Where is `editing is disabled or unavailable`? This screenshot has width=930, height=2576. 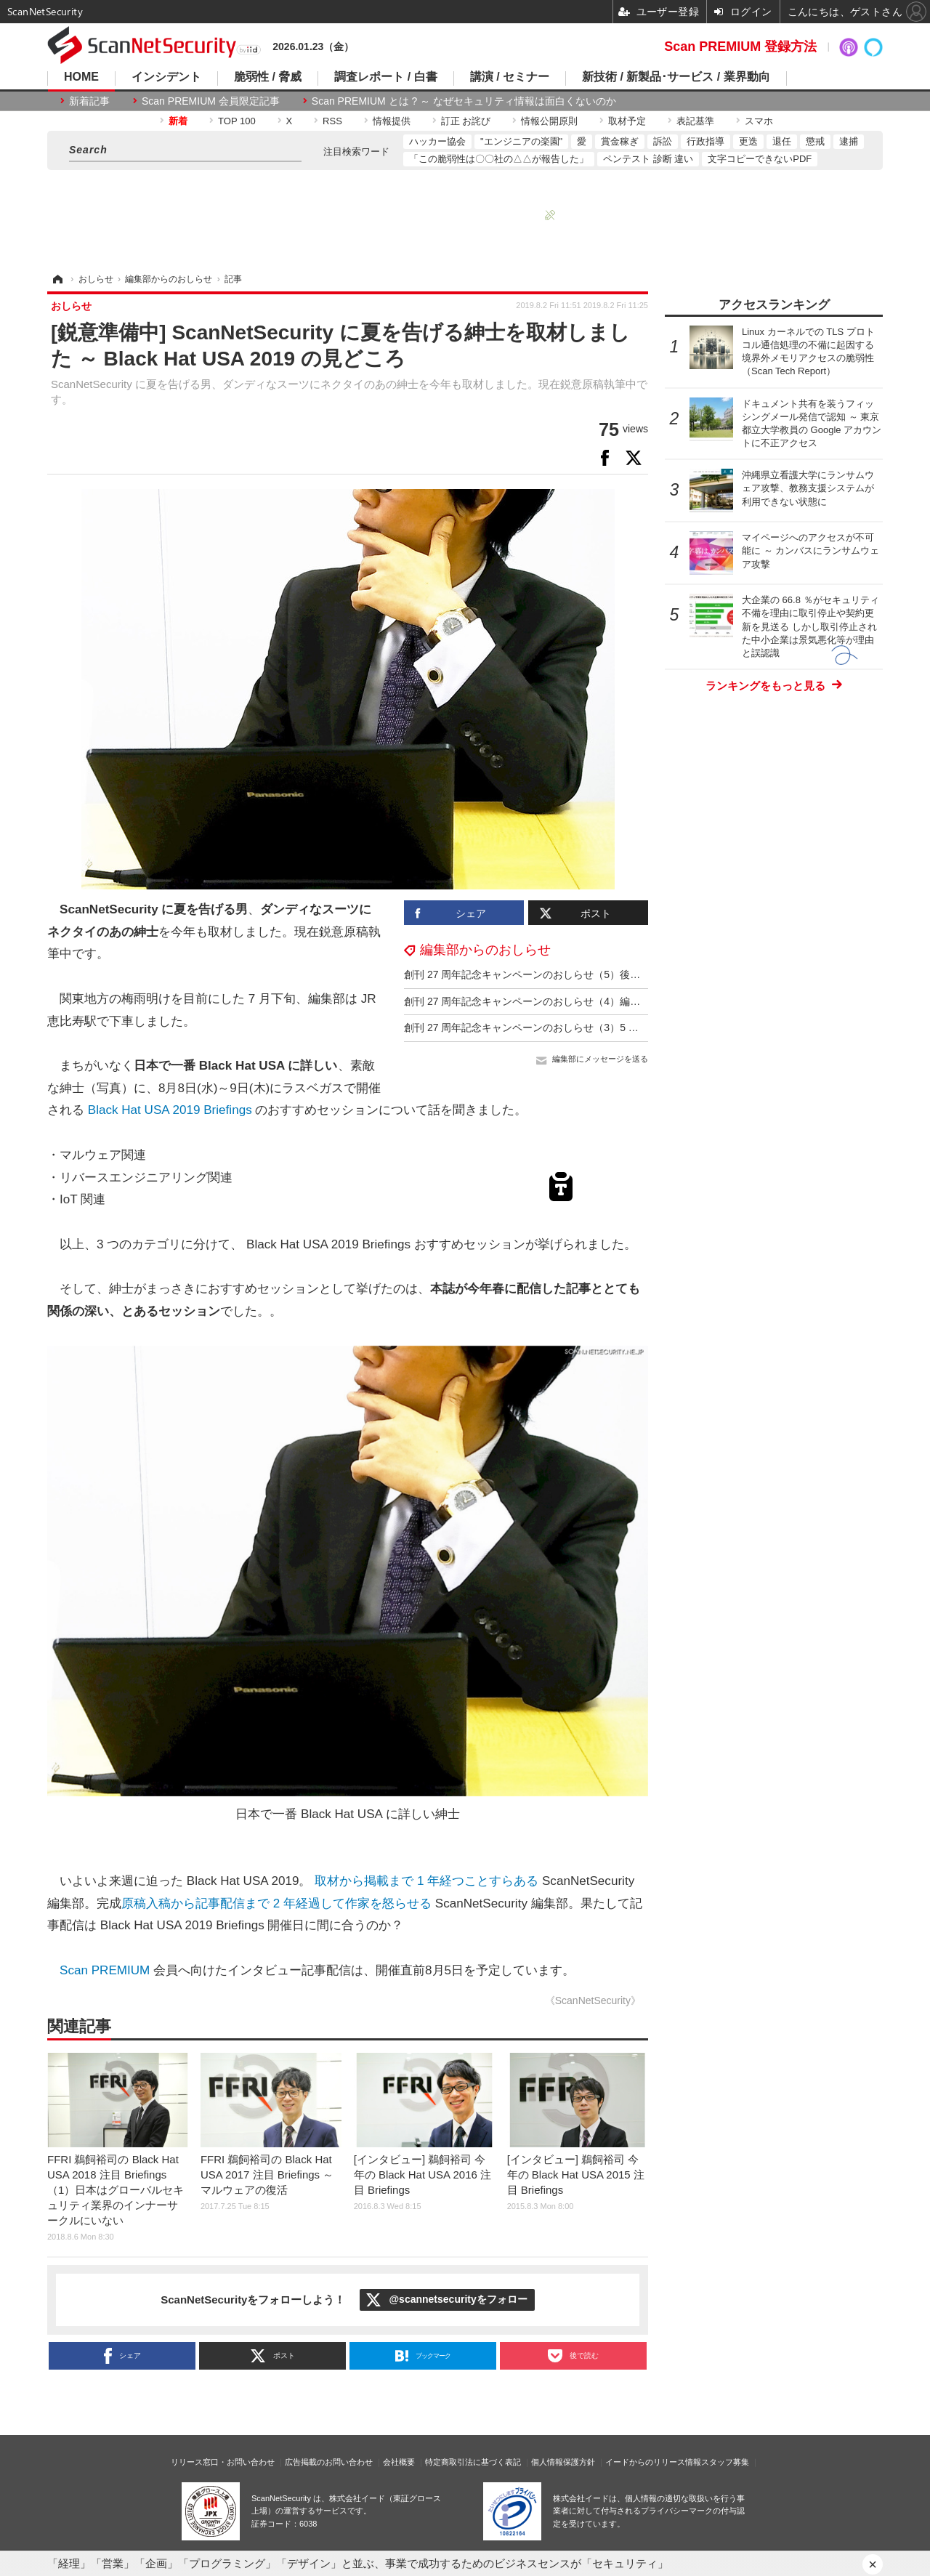 editing is disabled or unavailable is located at coordinates (550, 215).